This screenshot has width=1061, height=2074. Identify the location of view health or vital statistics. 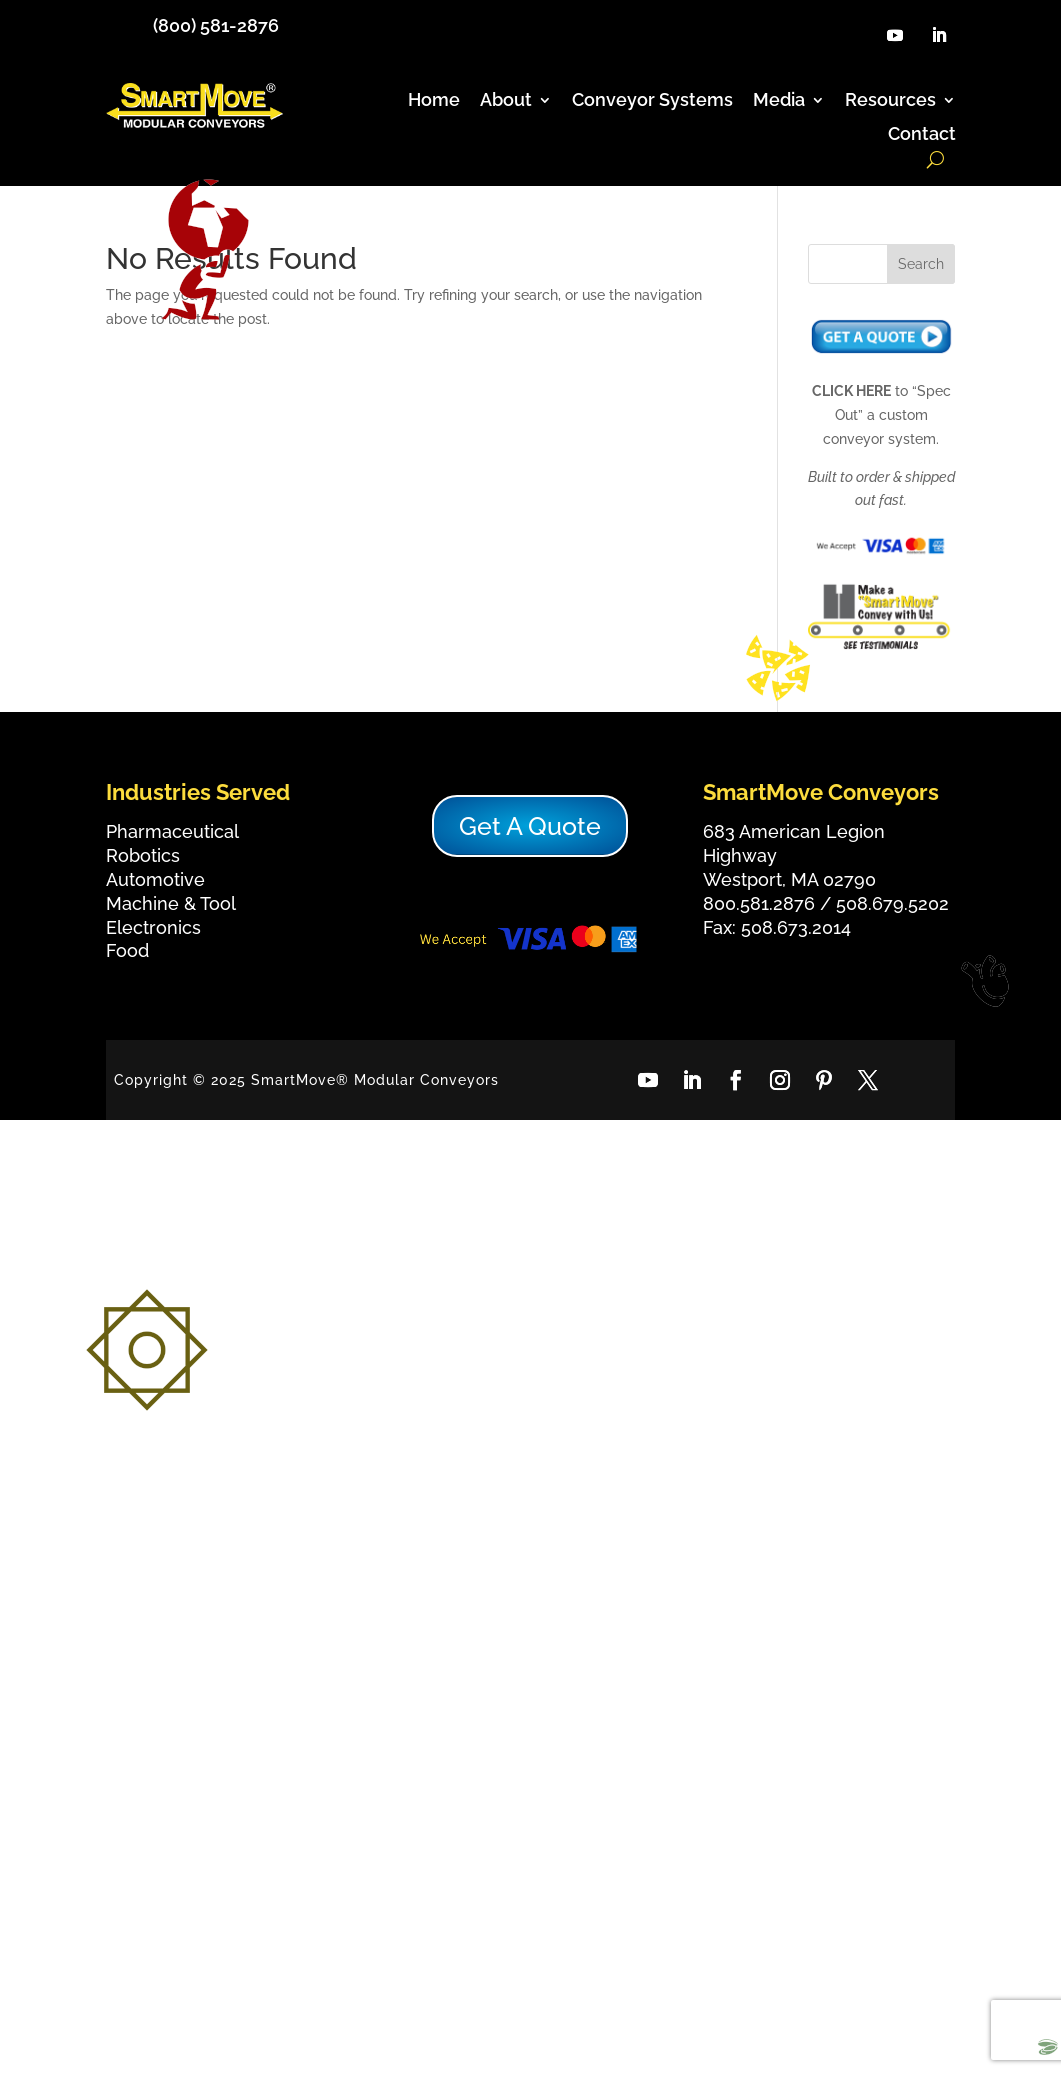
(986, 981).